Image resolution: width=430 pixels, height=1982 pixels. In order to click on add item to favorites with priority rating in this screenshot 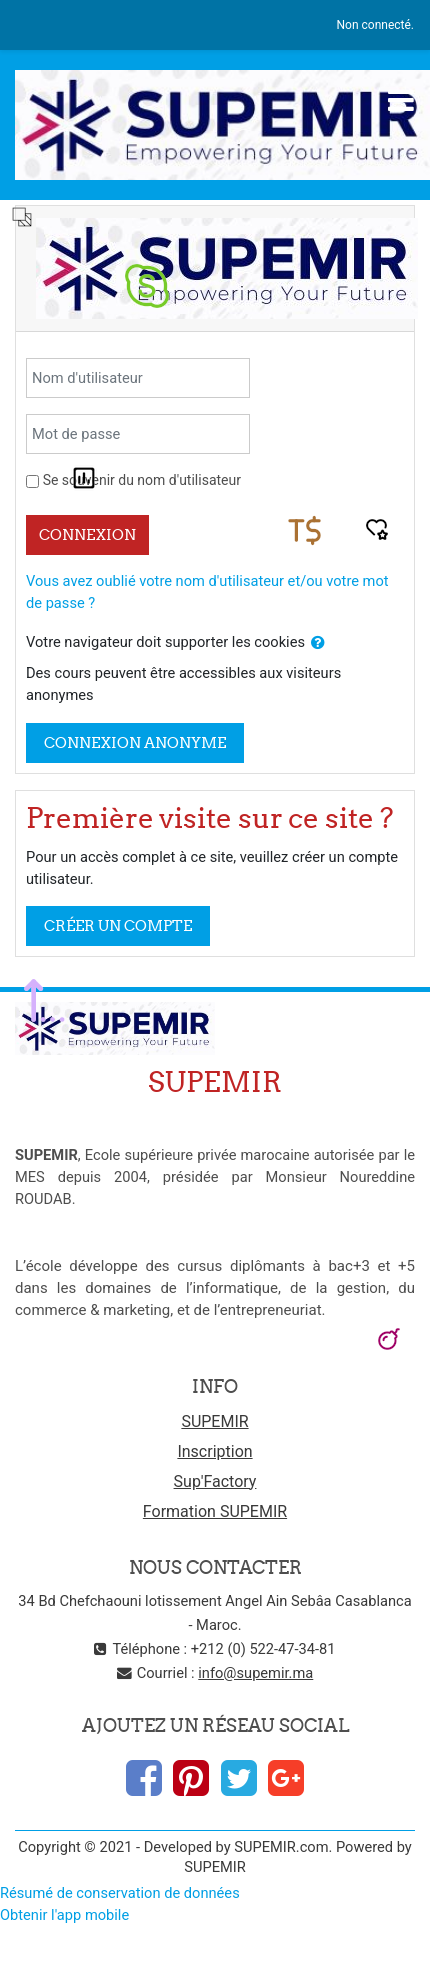, I will do `click(376, 528)`.